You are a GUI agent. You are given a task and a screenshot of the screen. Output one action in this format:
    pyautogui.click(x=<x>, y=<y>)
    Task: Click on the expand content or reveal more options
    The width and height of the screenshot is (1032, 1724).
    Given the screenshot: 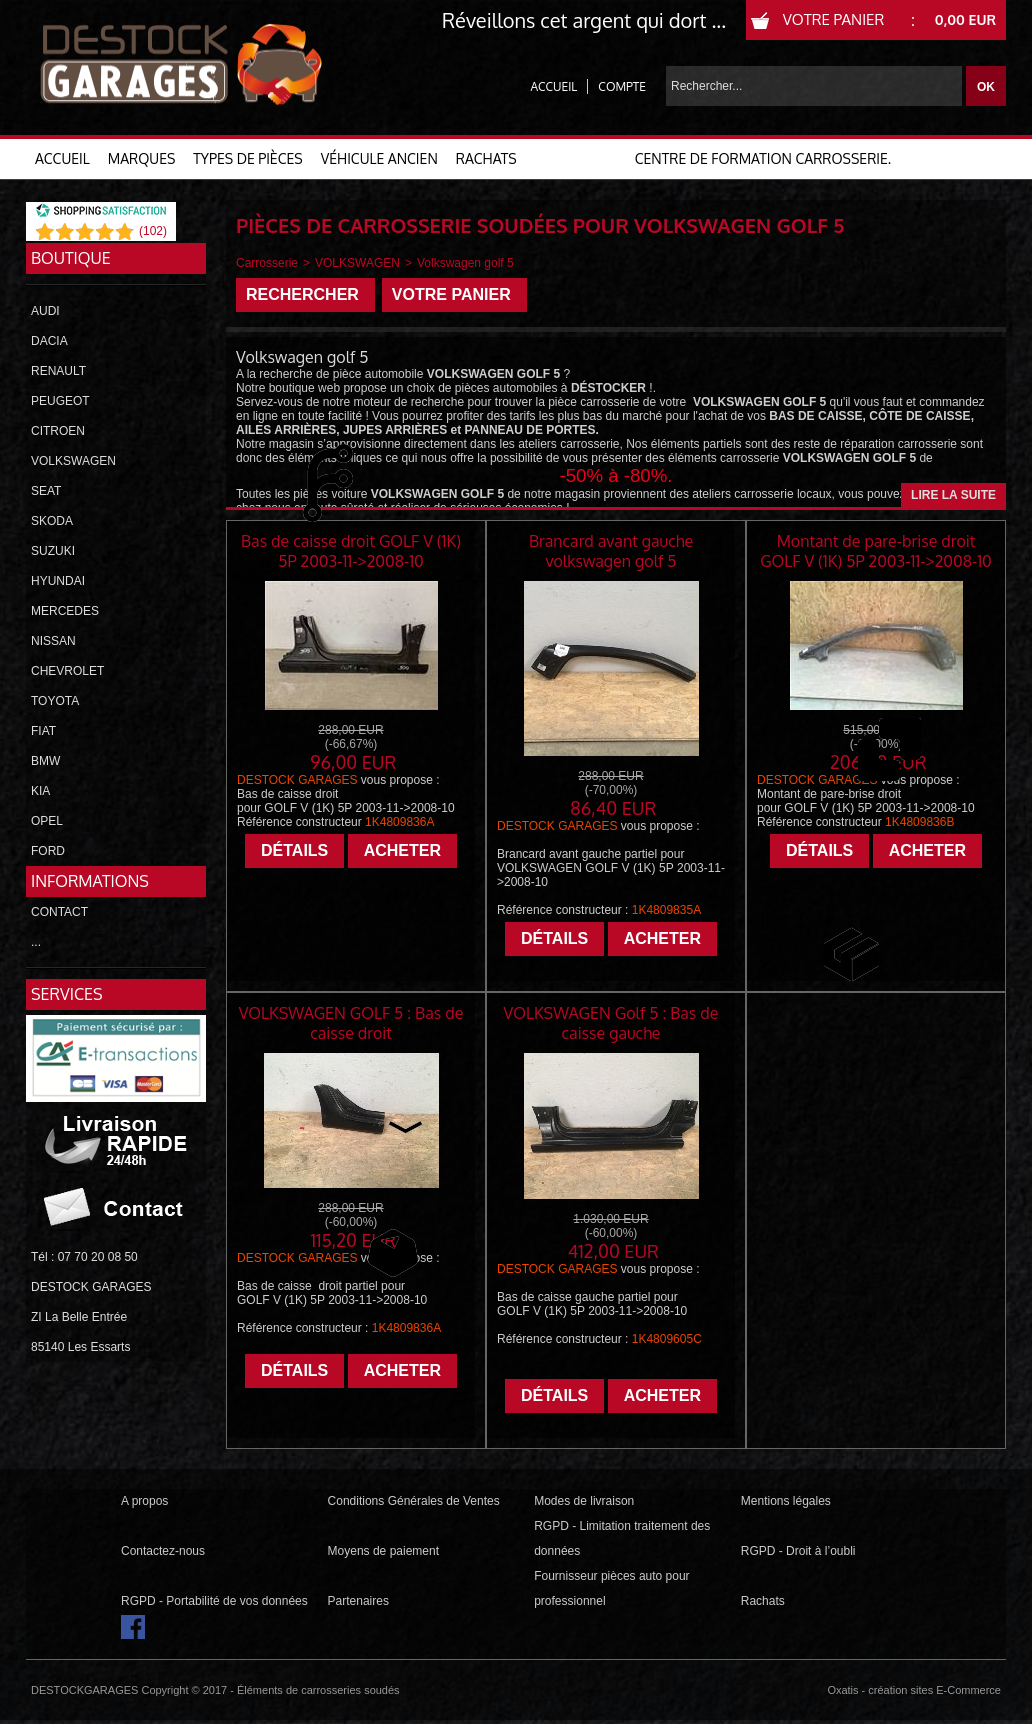 What is the action you would take?
    pyautogui.click(x=405, y=1126)
    